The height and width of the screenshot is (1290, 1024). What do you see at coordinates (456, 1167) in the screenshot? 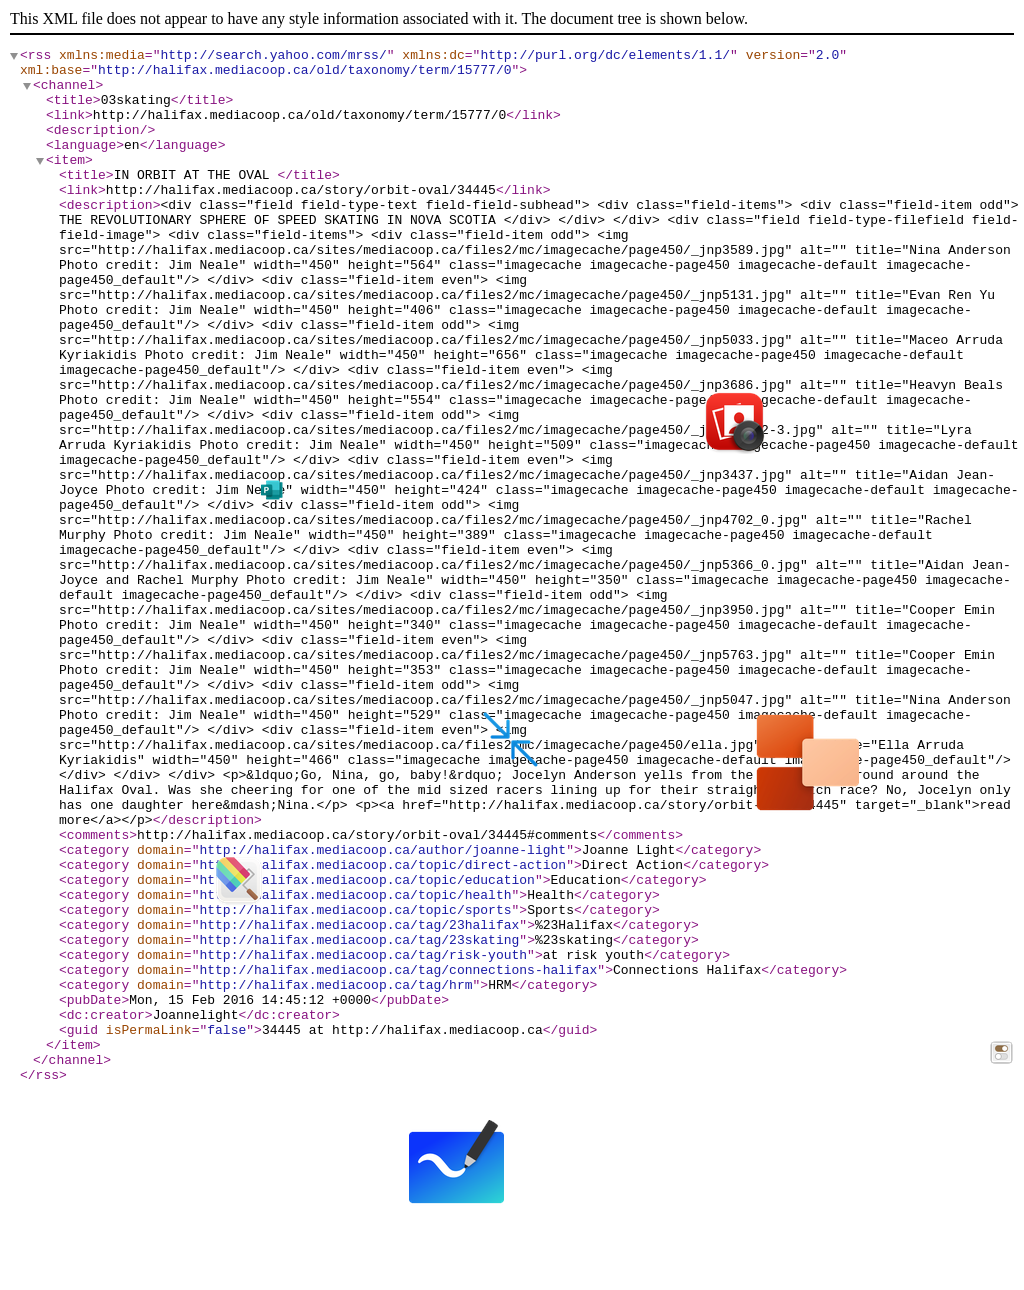
I see `open the whiteboard app` at bounding box center [456, 1167].